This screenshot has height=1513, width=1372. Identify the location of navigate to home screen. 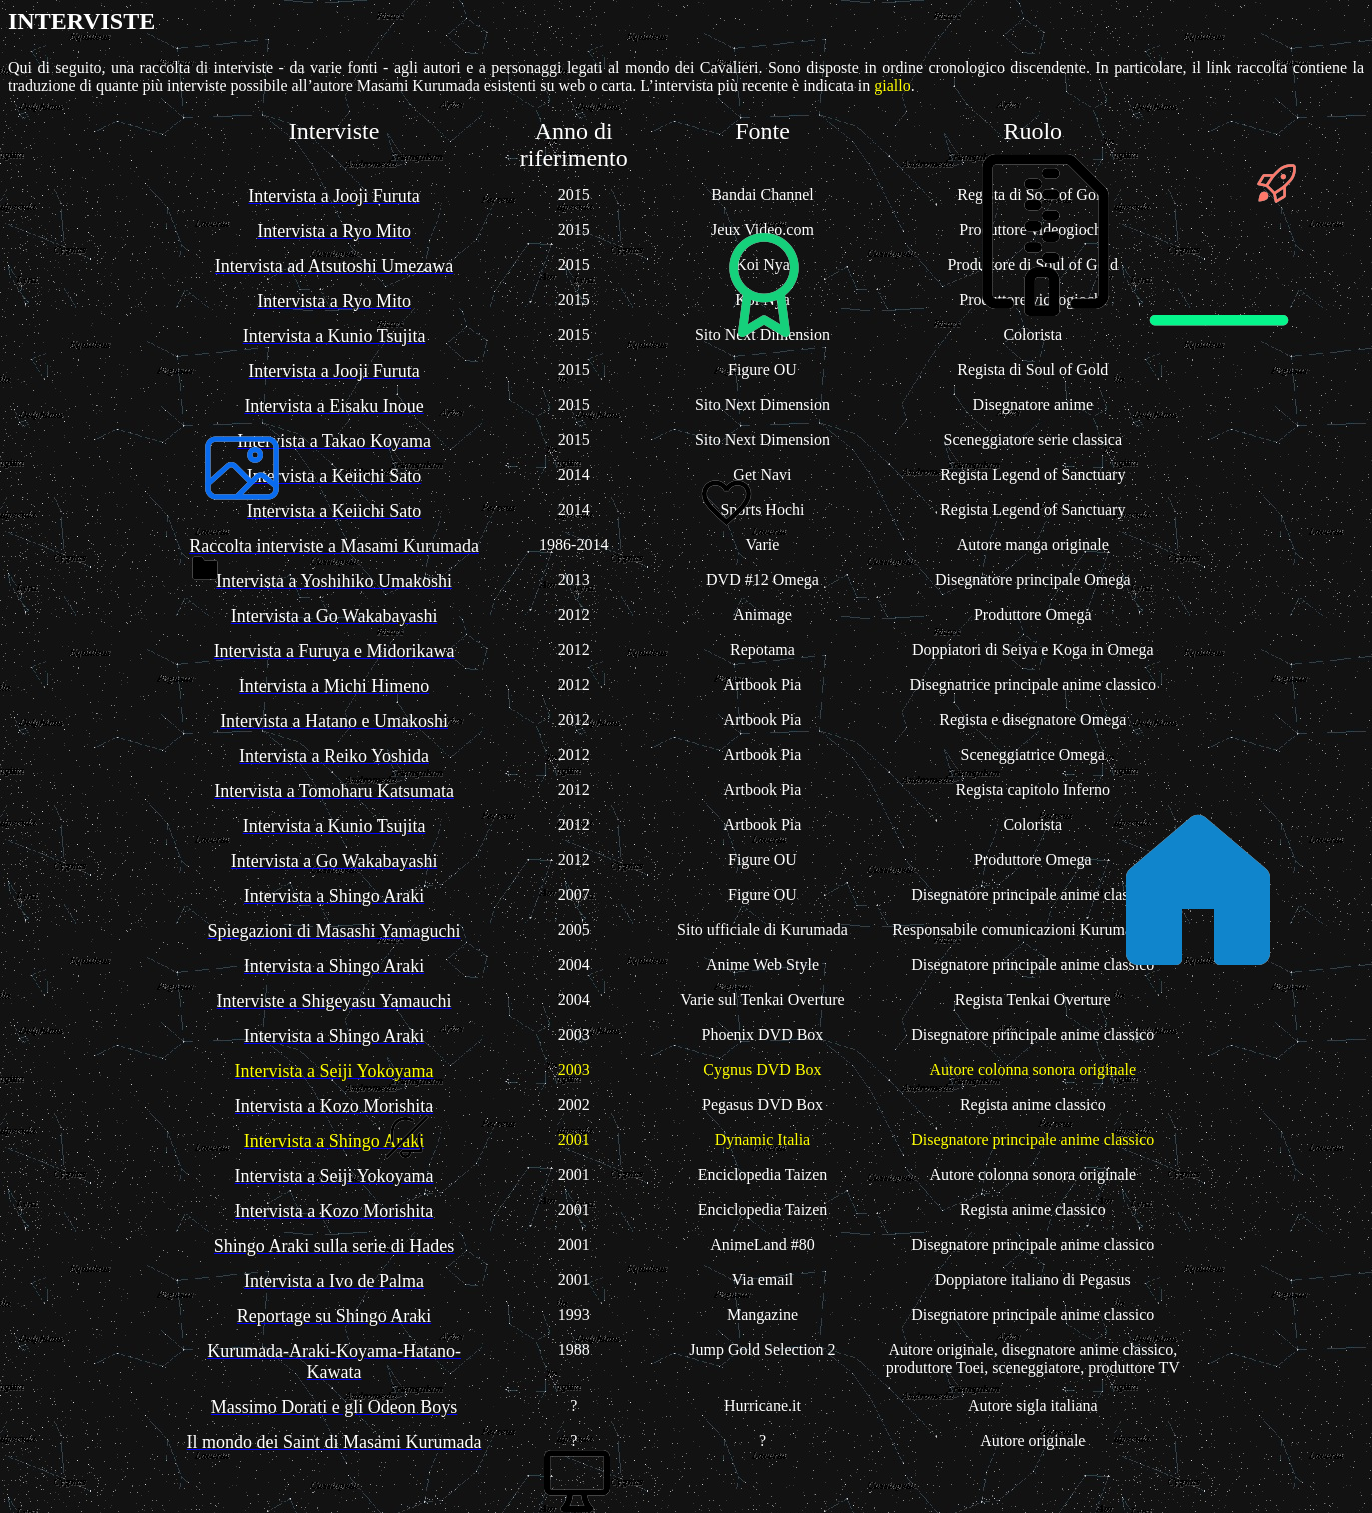
(1198, 893).